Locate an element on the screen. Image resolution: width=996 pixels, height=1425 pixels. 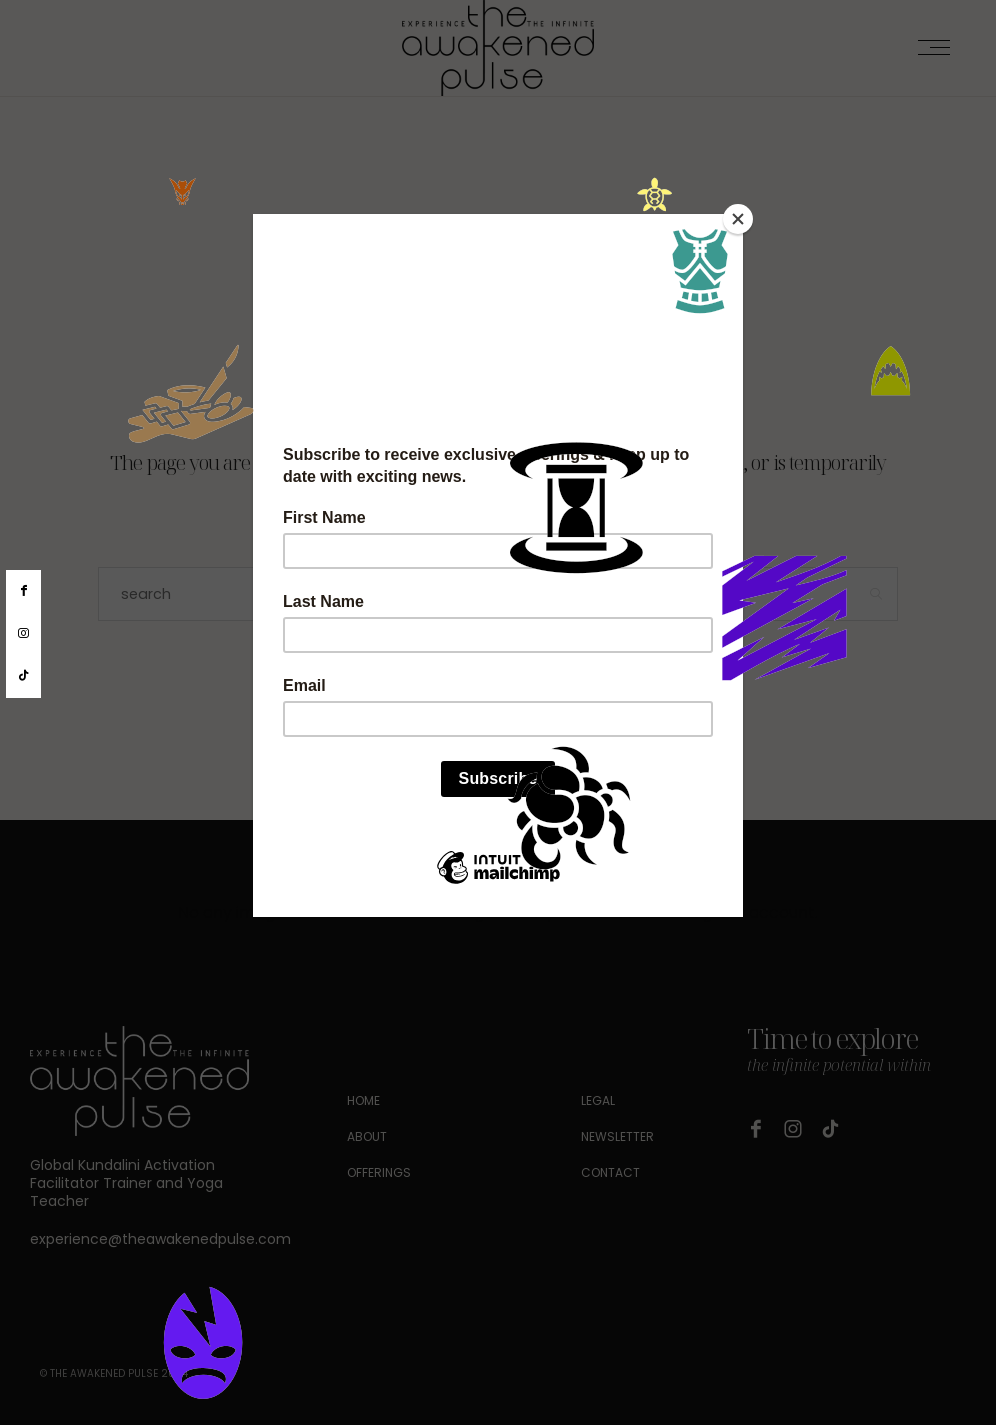
indicates signal interference or connection static is located at coordinates (784, 618).